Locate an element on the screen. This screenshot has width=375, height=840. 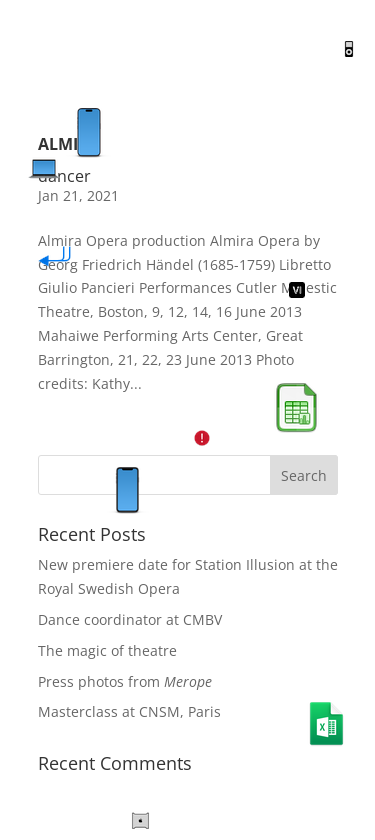
open a Microsoft Excel spreadsheet file is located at coordinates (326, 723).